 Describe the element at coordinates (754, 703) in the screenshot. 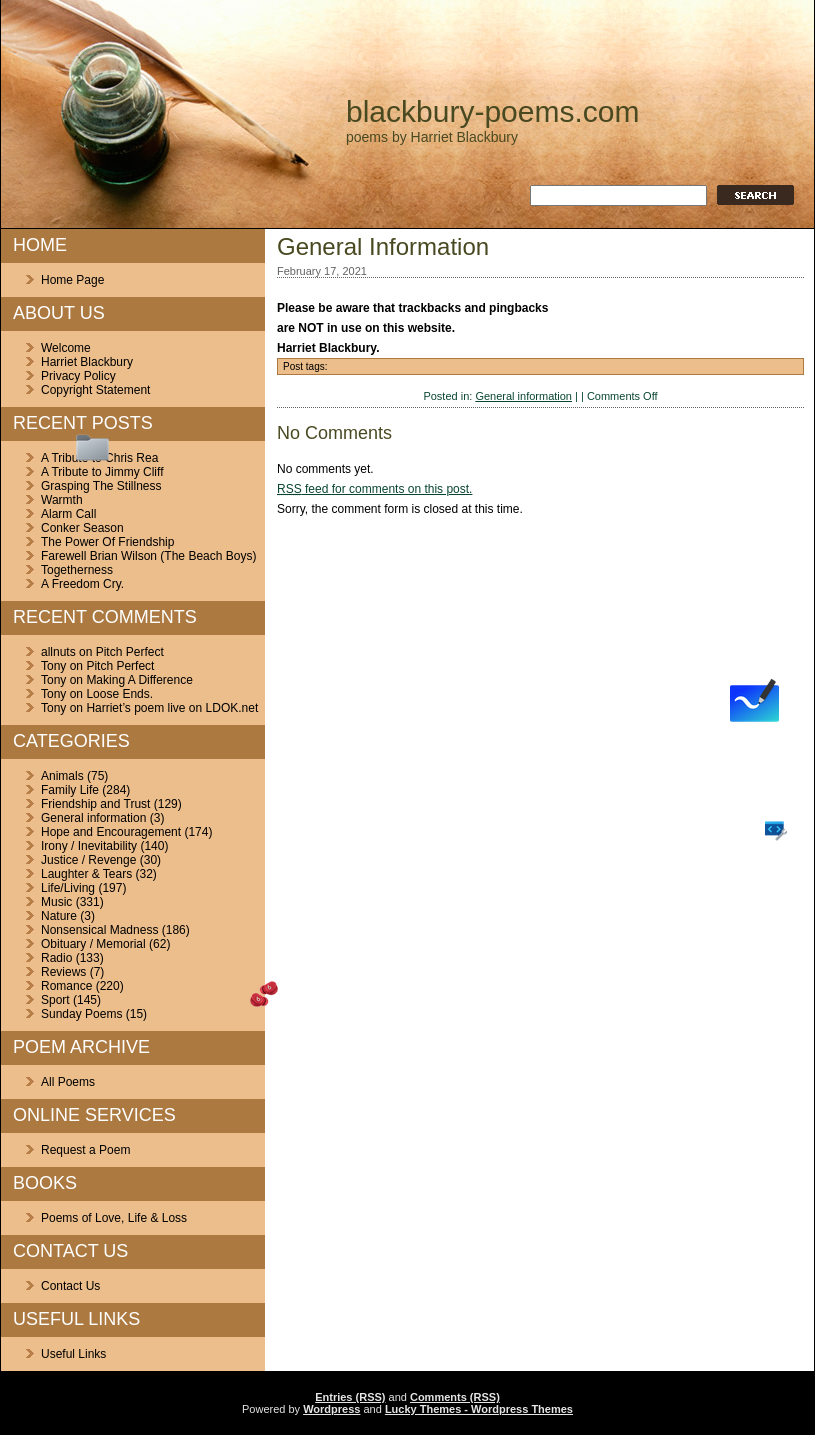

I see `open the whiteboard app` at that location.